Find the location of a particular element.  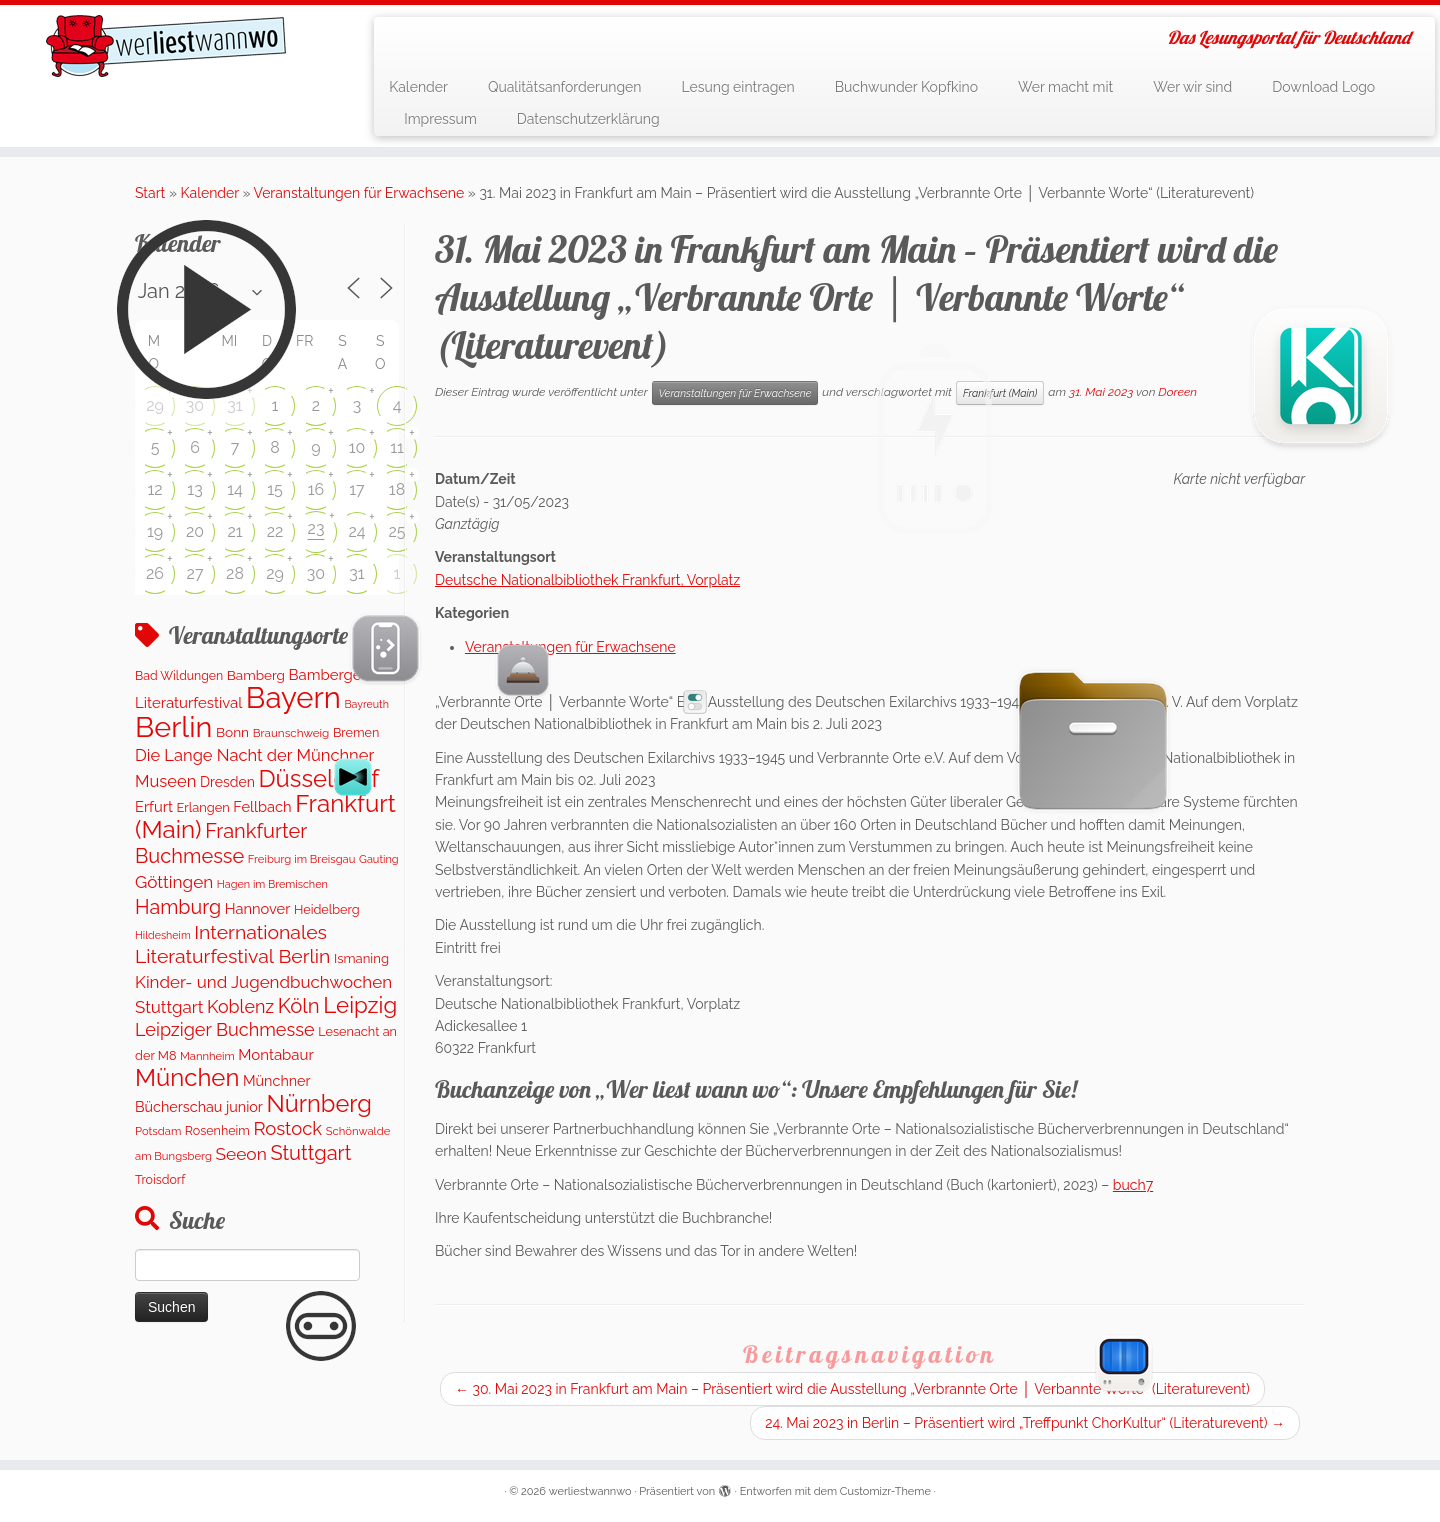

configure kde connect settings is located at coordinates (385, 649).